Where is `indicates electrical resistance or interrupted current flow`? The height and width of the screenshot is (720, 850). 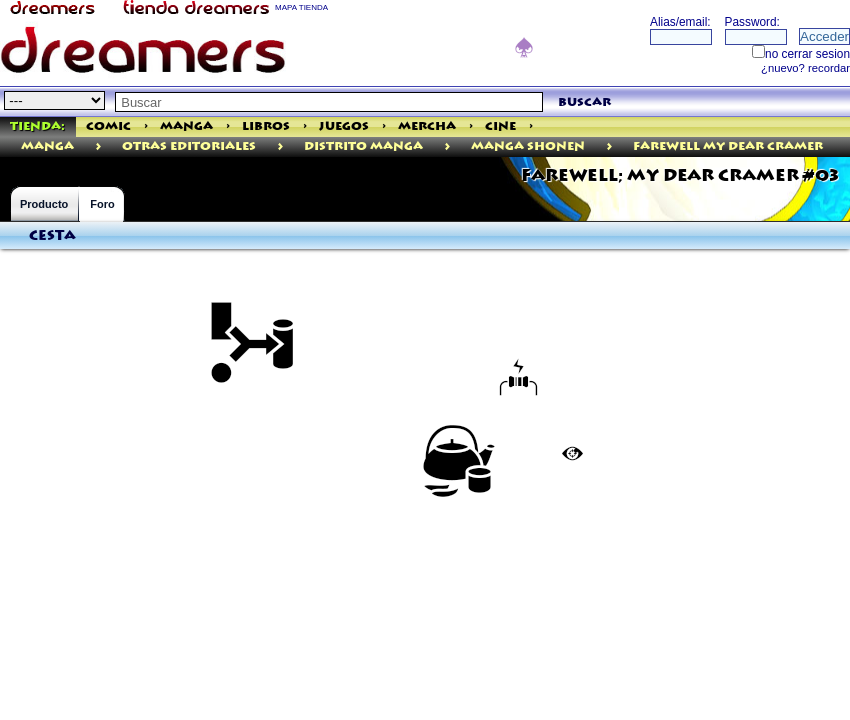
indicates electrical resistance or interrupted current flow is located at coordinates (518, 376).